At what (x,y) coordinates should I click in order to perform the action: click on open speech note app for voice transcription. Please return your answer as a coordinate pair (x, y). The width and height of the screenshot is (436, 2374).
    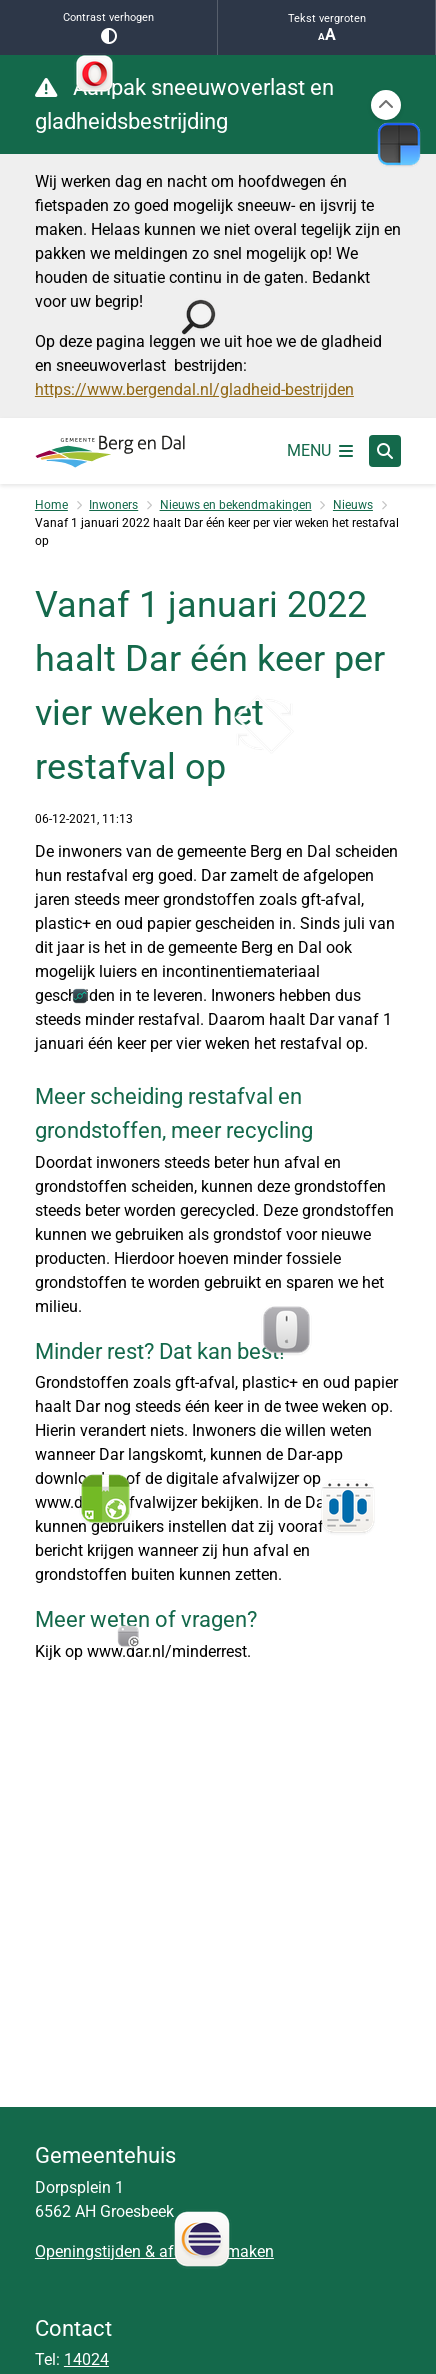
    Looking at the image, I should click on (348, 1506).